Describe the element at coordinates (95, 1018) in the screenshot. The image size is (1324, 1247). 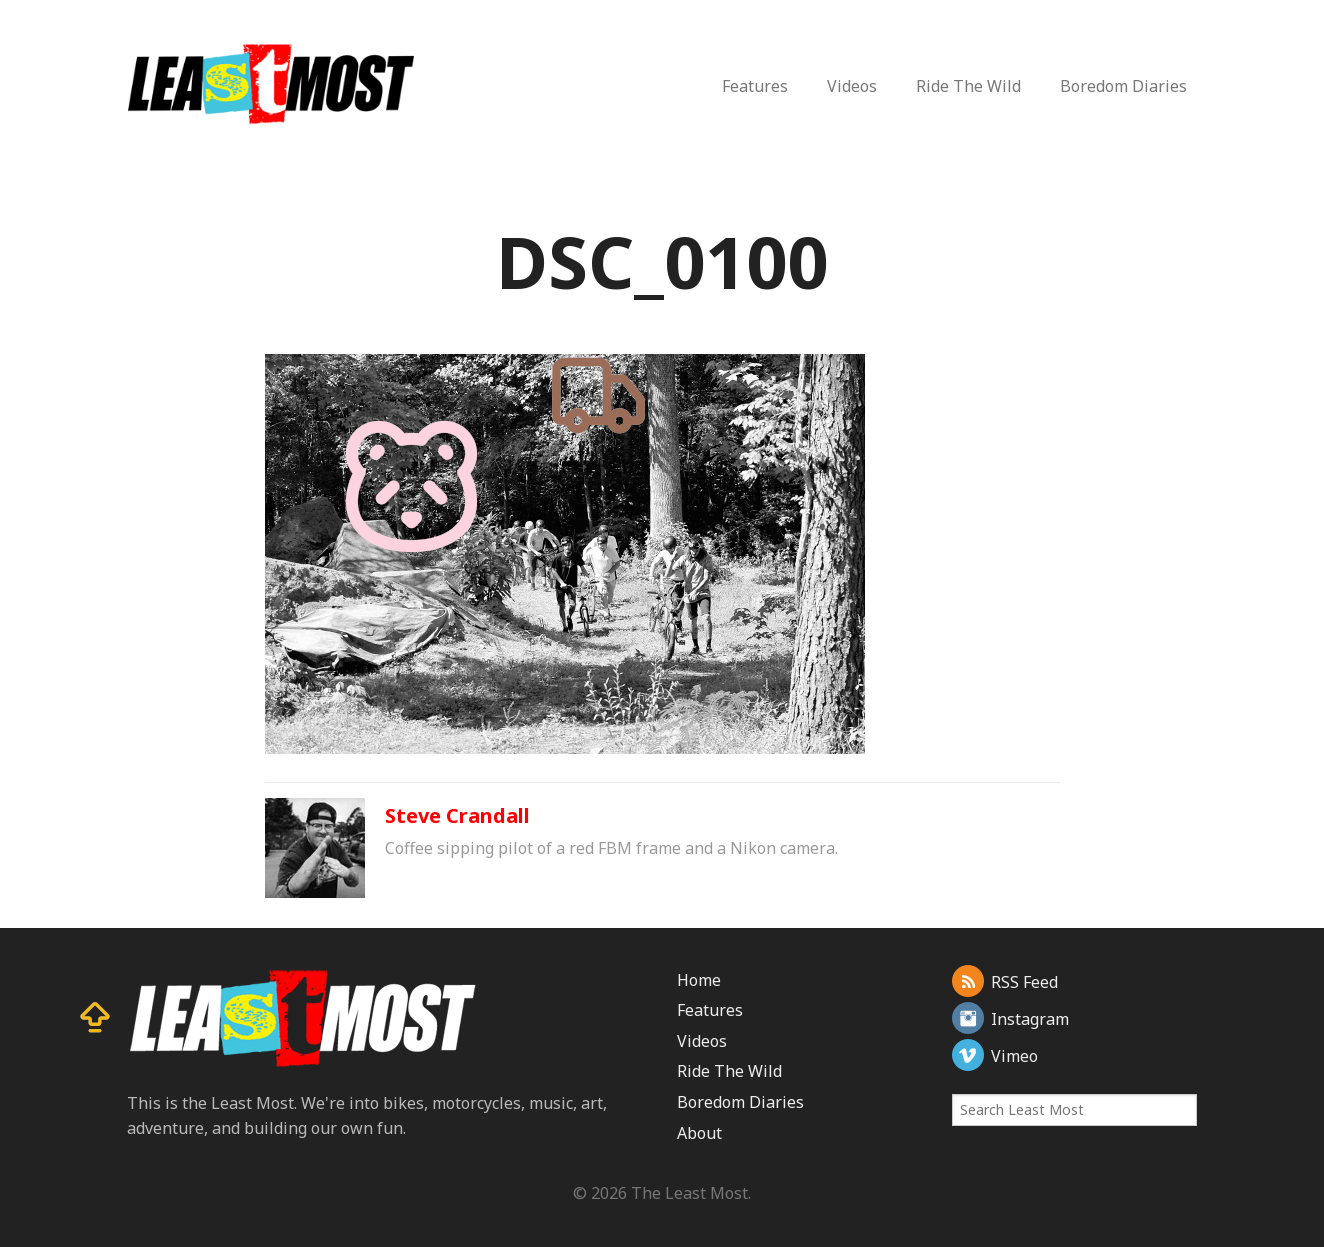
I see `upload file to cloud or server` at that location.